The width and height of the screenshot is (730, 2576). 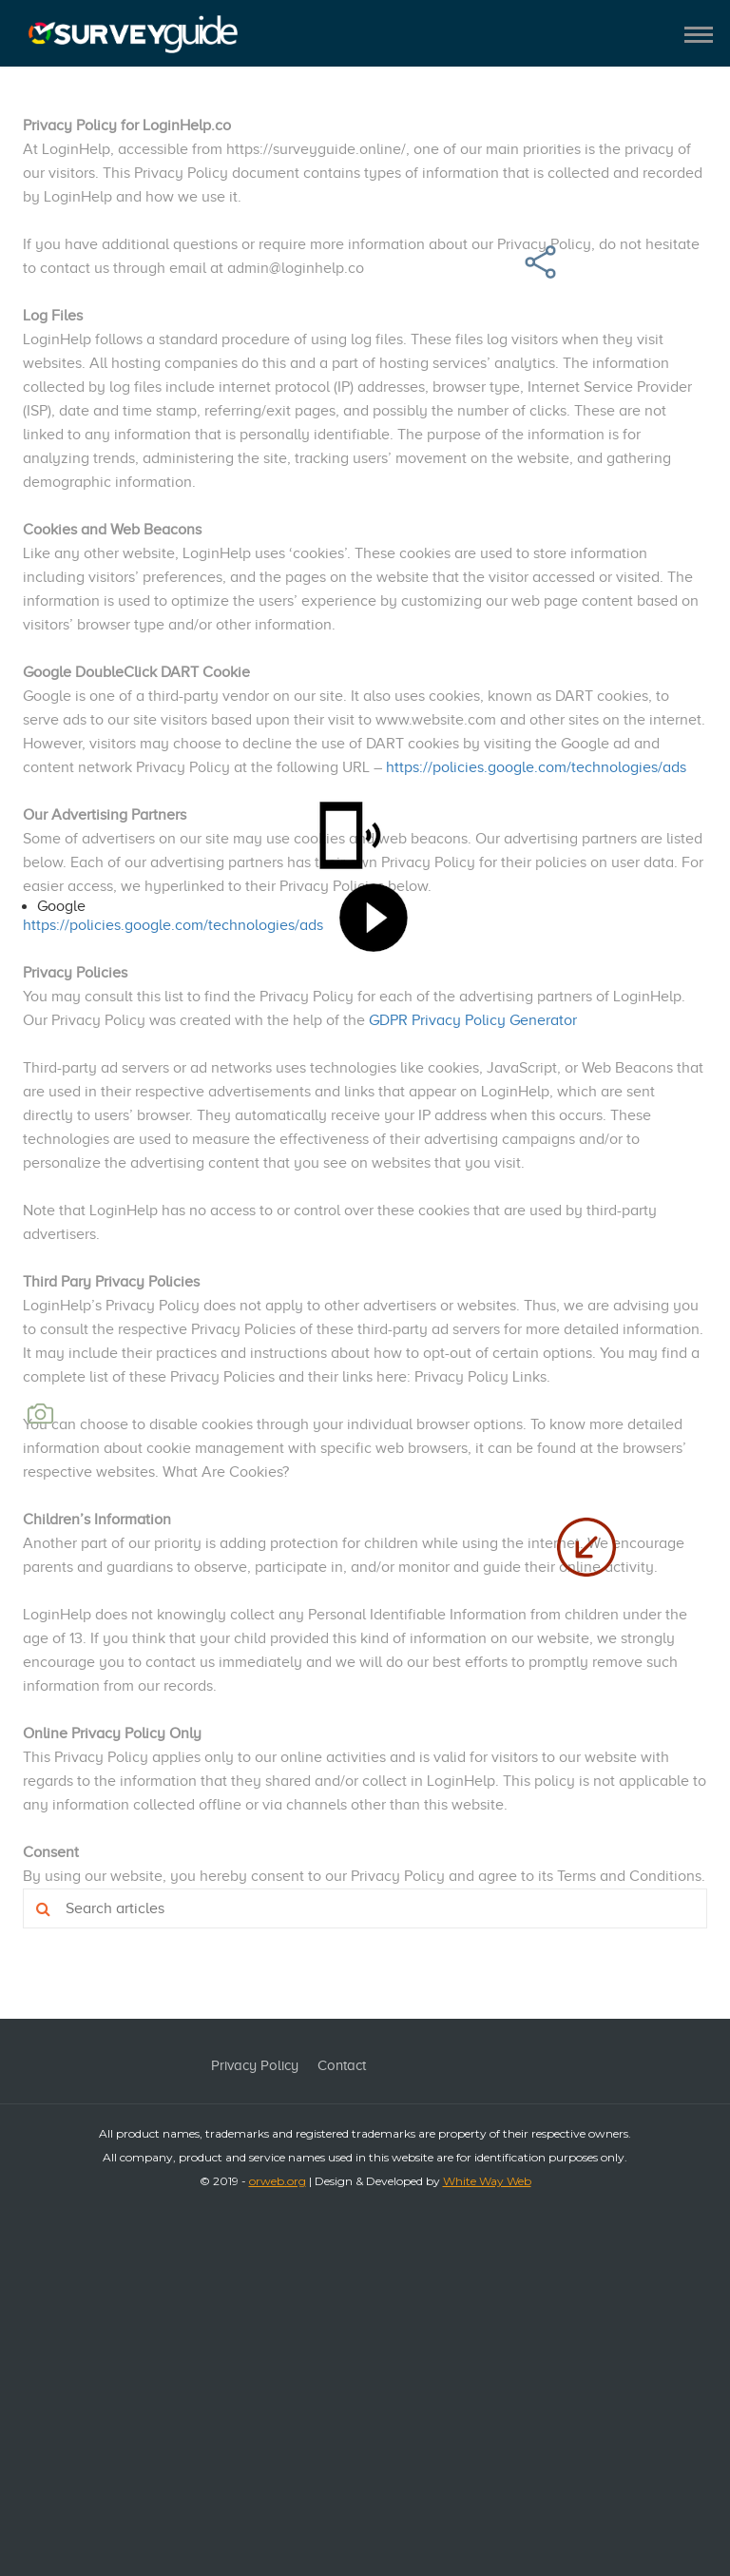 I want to click on take a photo, so click(x=40, y=1413).